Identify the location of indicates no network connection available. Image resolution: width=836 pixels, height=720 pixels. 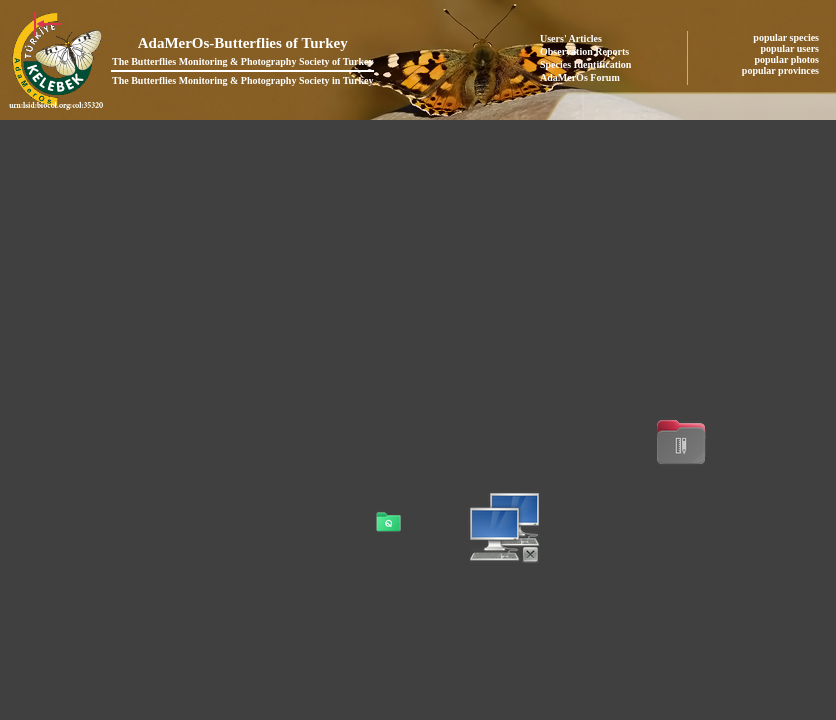
(504, 527).